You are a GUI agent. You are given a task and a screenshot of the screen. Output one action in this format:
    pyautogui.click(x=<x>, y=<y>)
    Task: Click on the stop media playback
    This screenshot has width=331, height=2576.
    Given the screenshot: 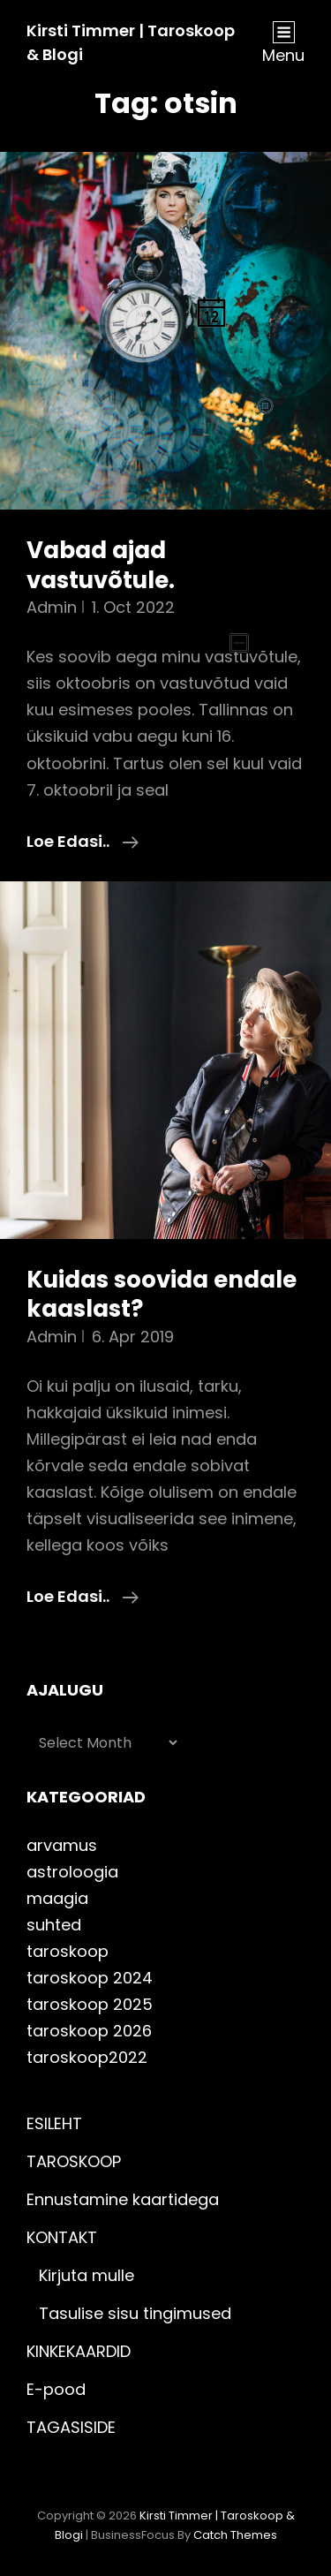 What is the action you would take?
    pyautogui.click(x=265, y=405)
    